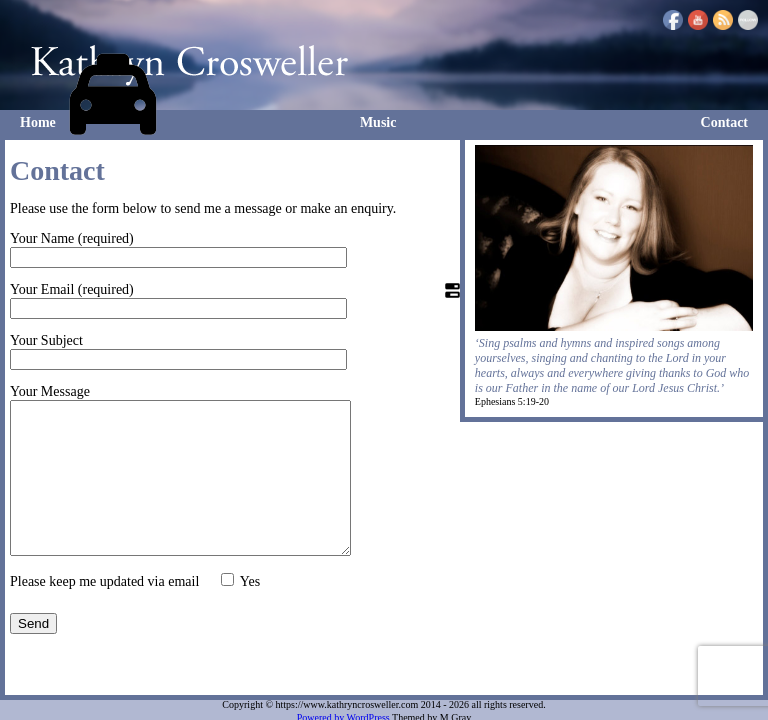 The width and height of the screenshot is (768, 720). Describe the element at coordinates (113, 97) in the screenshot. I see `request a taxi or cab ride` at that location.